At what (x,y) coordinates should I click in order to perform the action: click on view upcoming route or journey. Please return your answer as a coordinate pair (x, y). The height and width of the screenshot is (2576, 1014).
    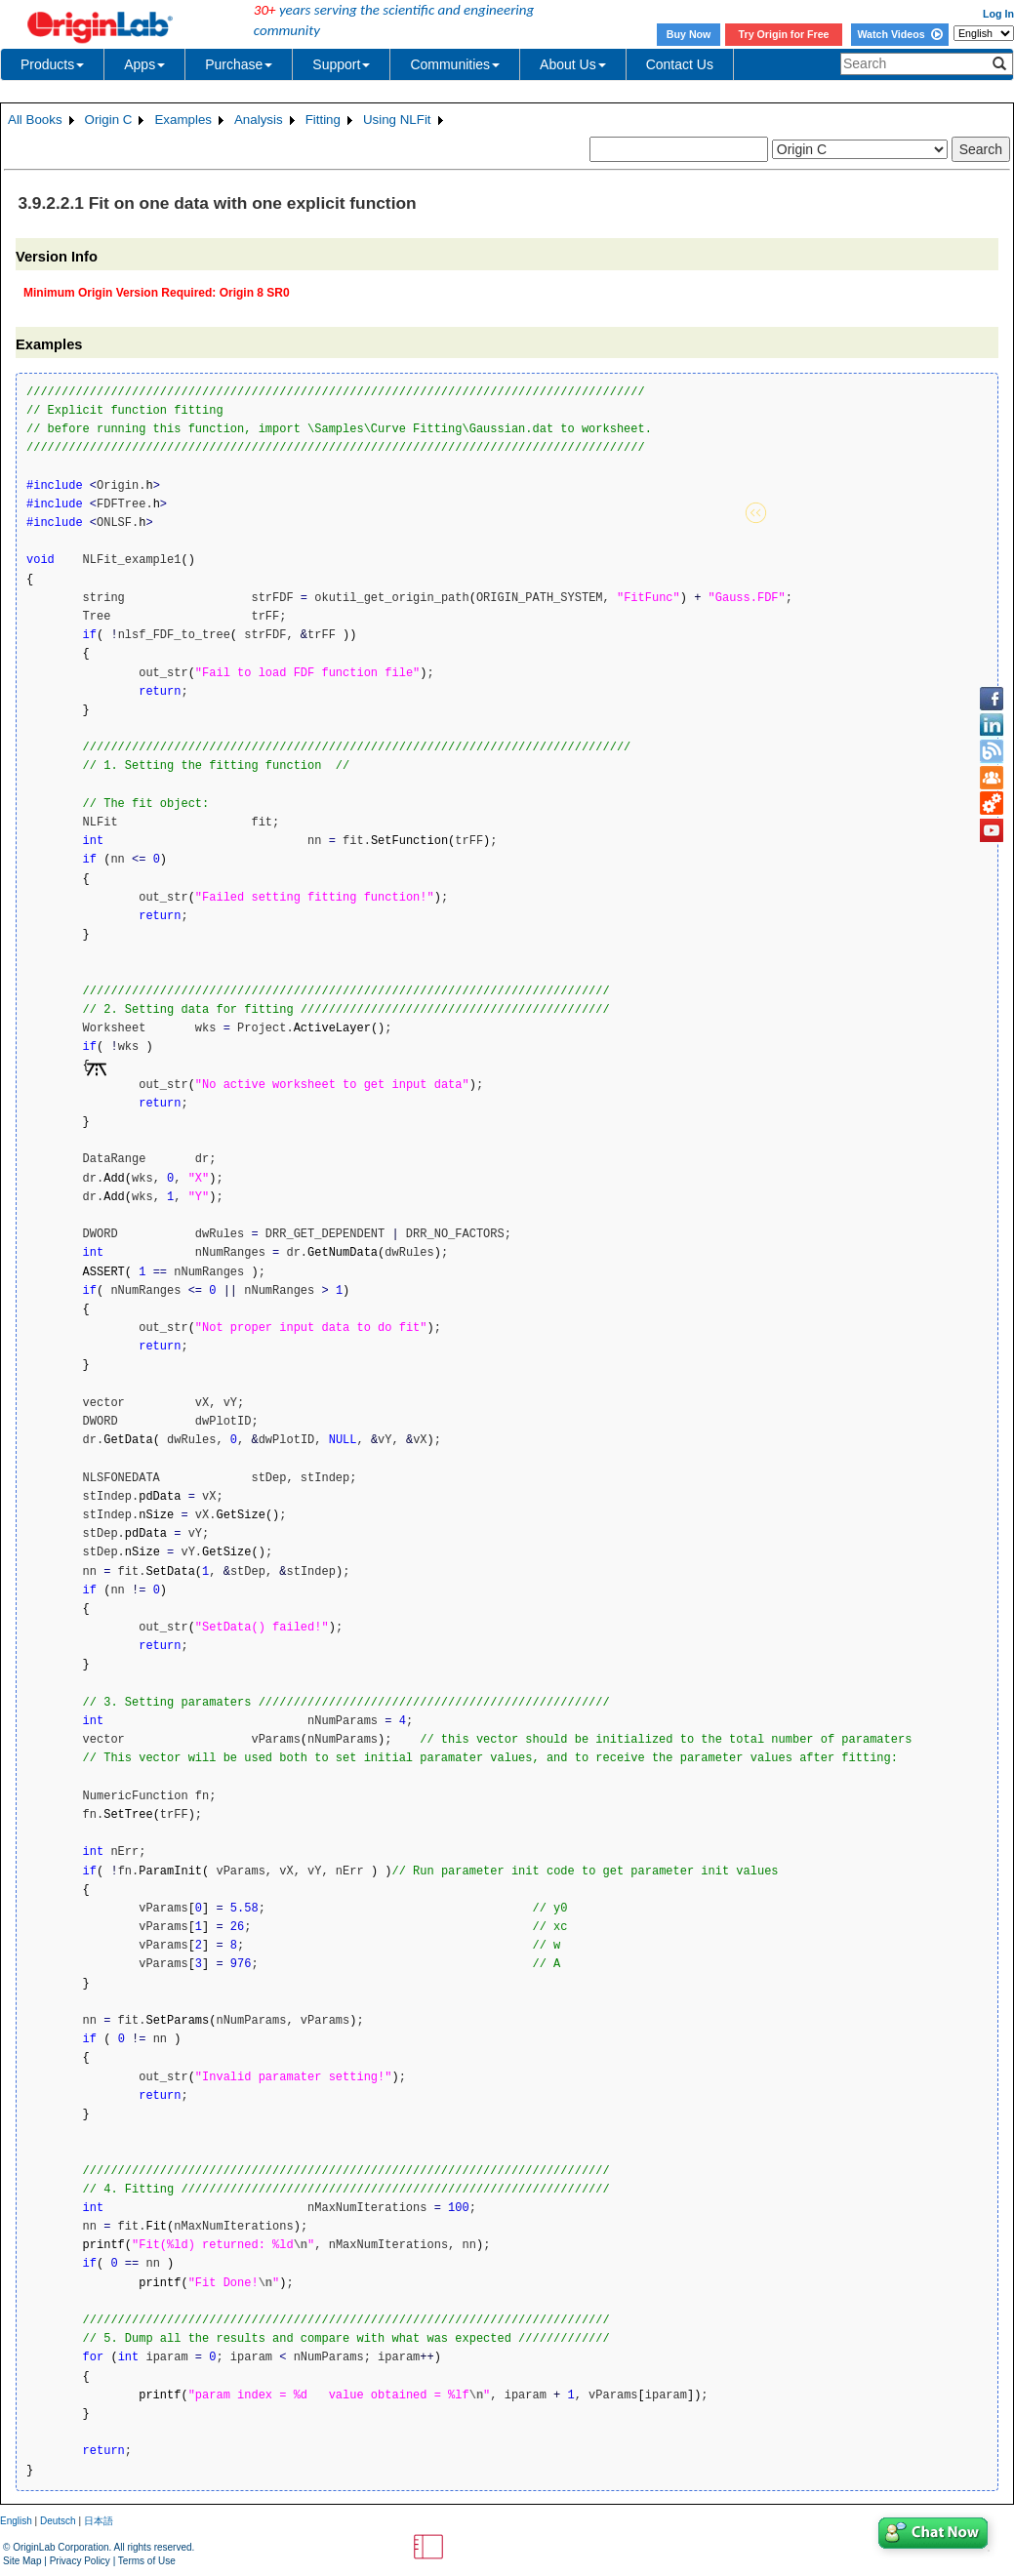
    Looking at the image, I should click on (97, 1069).